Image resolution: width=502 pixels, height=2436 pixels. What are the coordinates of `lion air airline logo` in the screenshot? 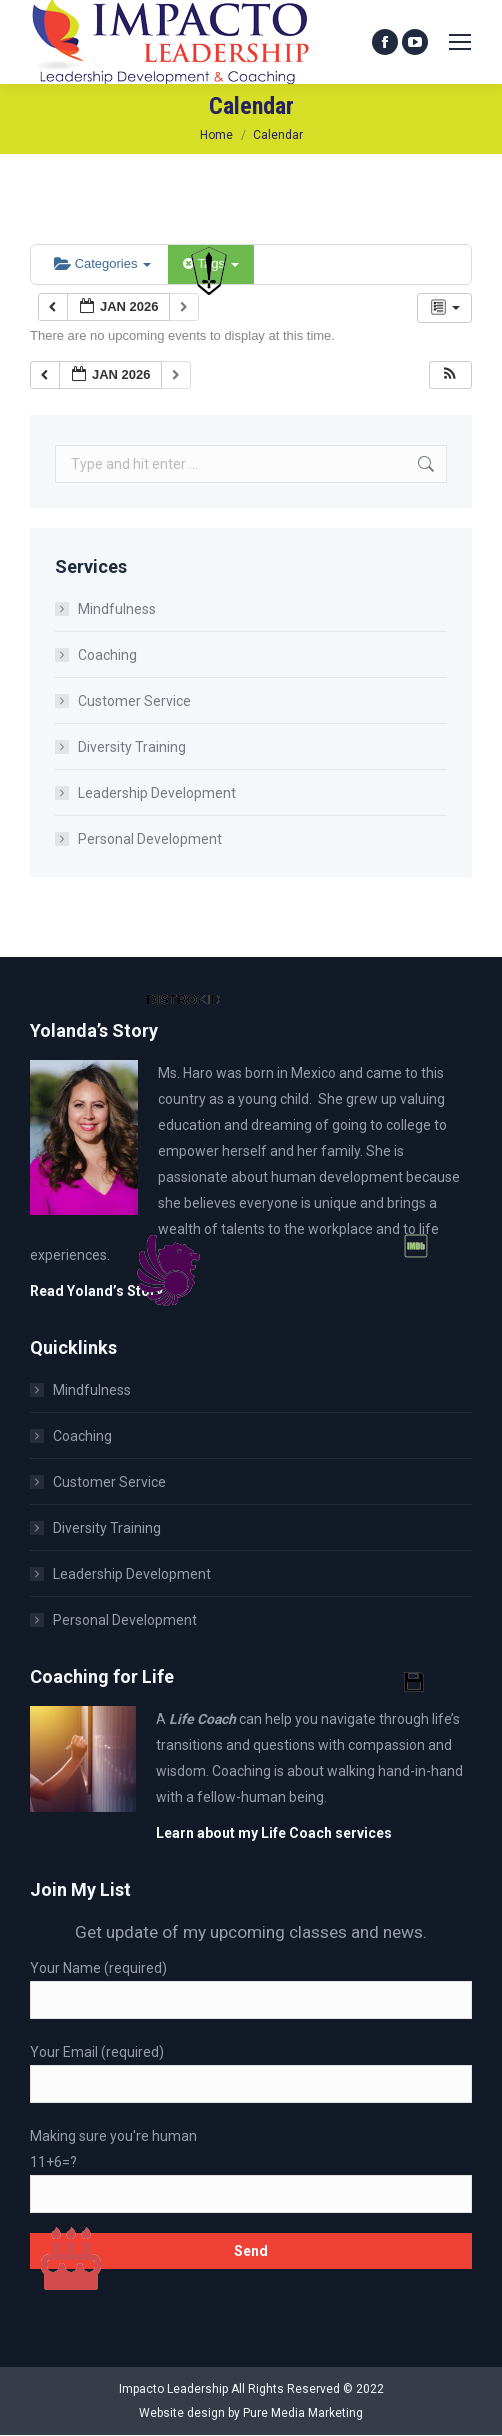 It's located at (168, 1270).